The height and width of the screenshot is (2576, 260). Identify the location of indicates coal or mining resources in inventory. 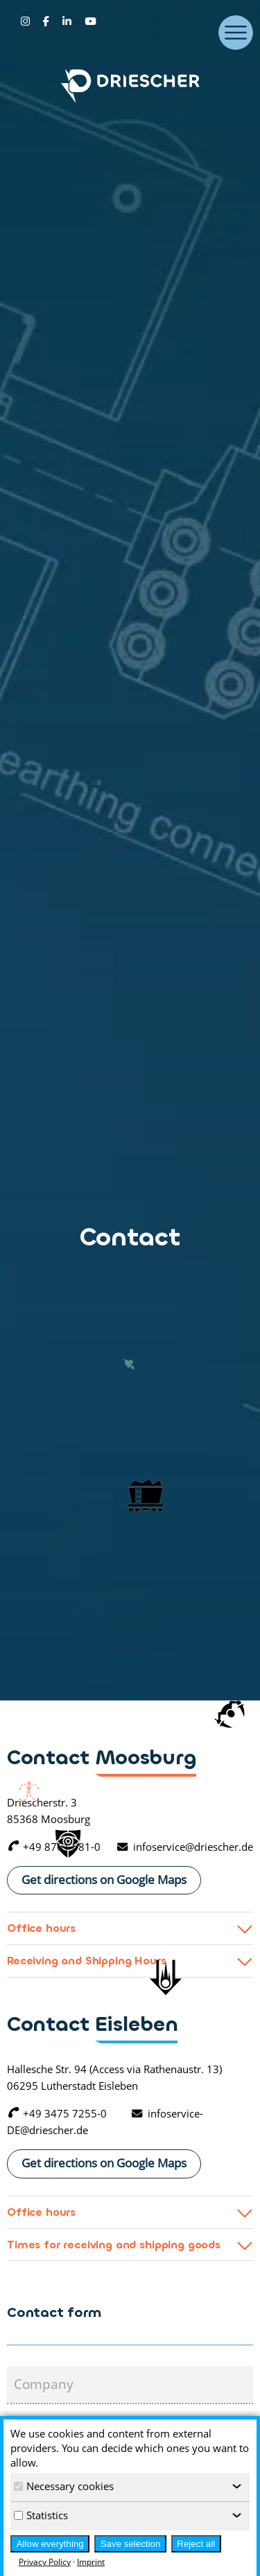
(146, 1494).